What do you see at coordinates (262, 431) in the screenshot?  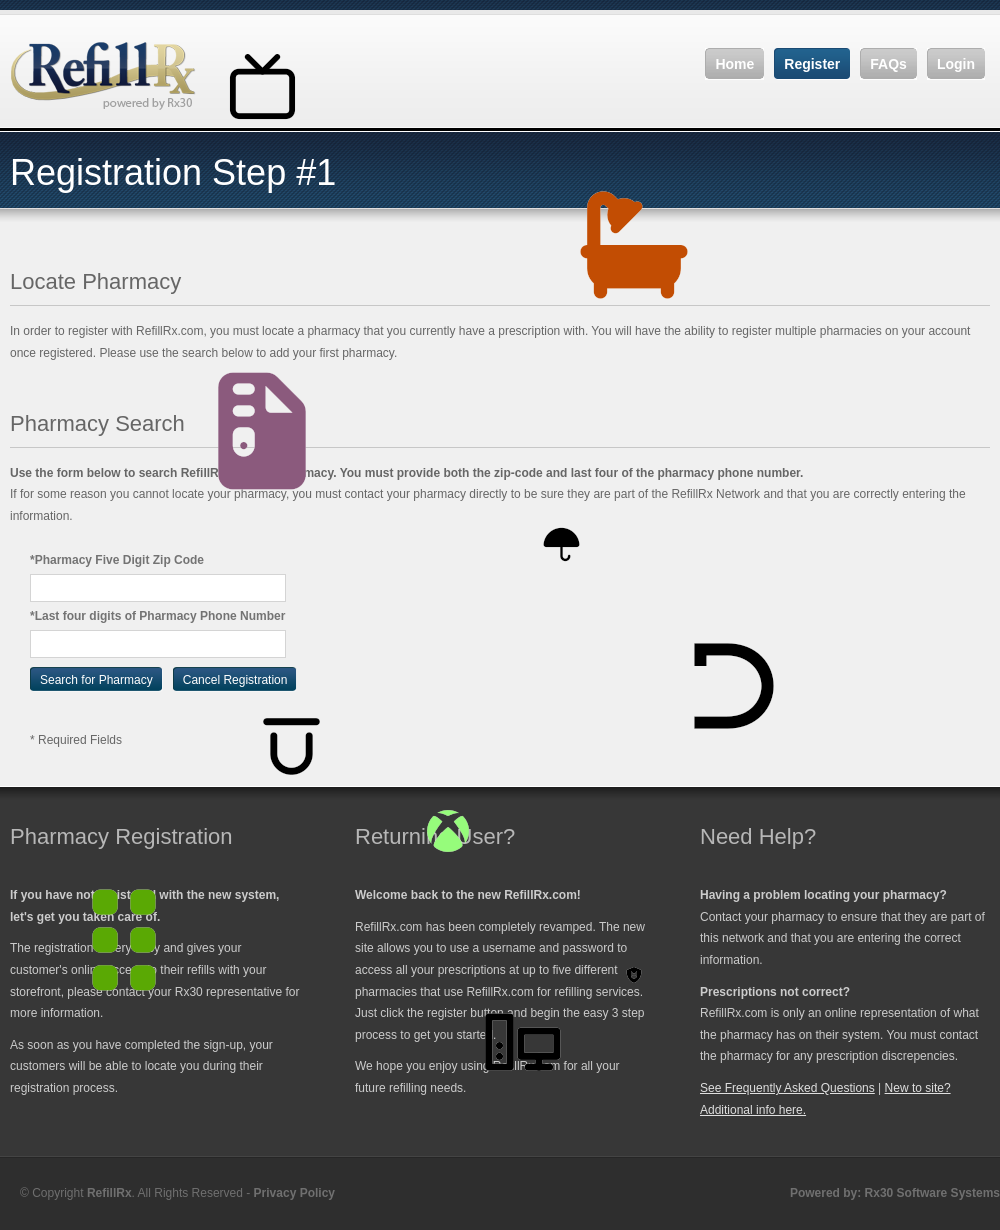 I see `view or open a compressed archive file` at bounding box center [262, 431].